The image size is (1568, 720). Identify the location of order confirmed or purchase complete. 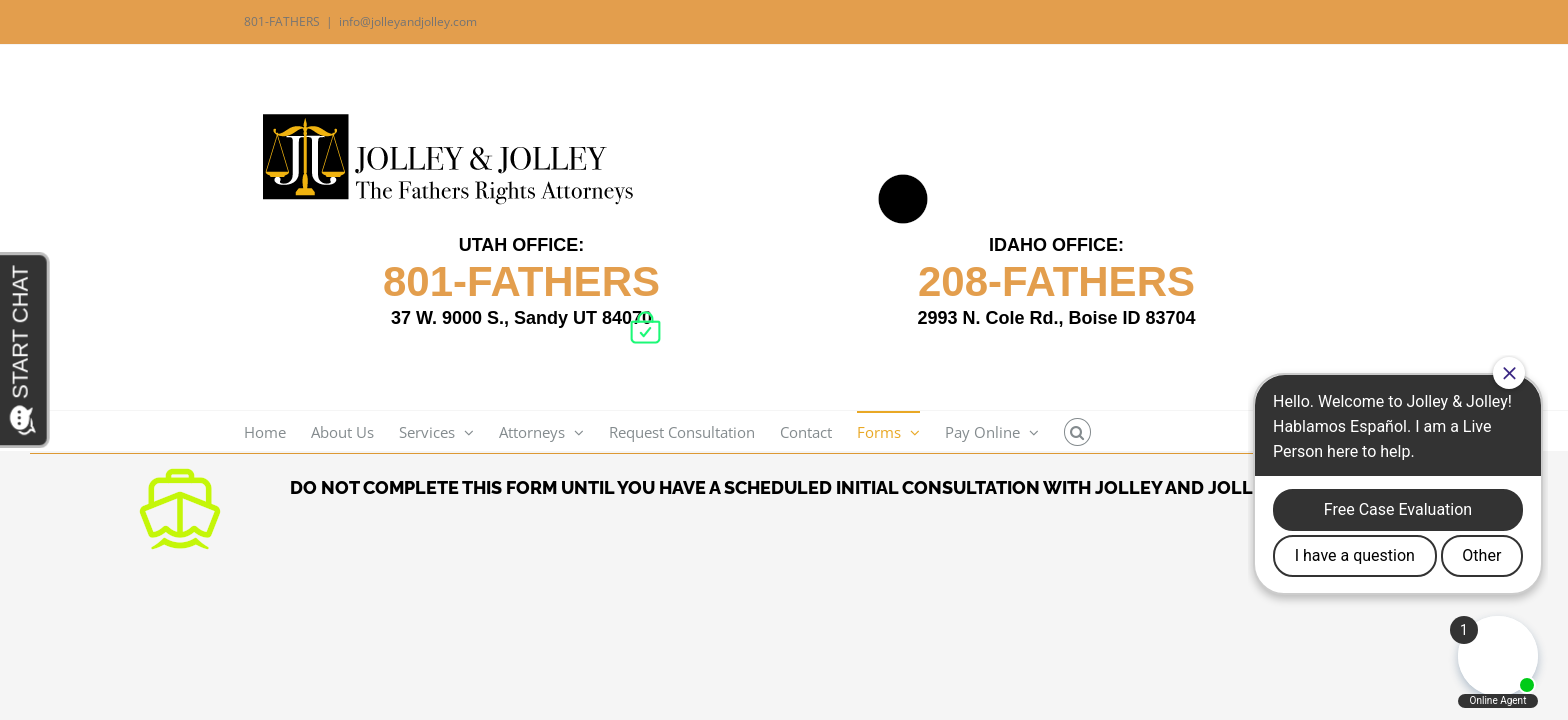
(645, 327).